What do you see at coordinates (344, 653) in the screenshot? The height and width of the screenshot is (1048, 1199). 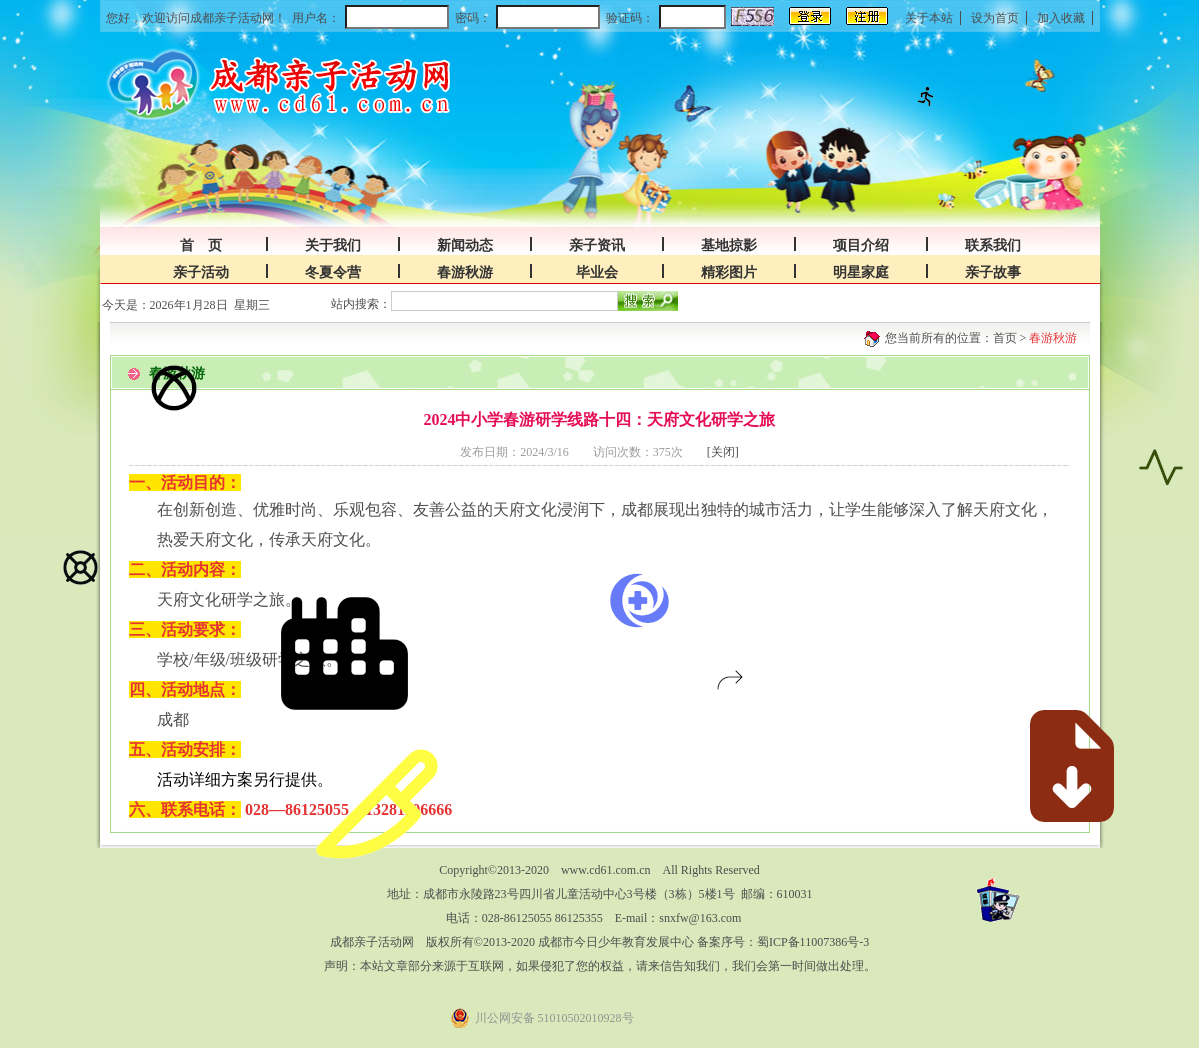 I see `view city or urban location` at bounding box center [344, 653].